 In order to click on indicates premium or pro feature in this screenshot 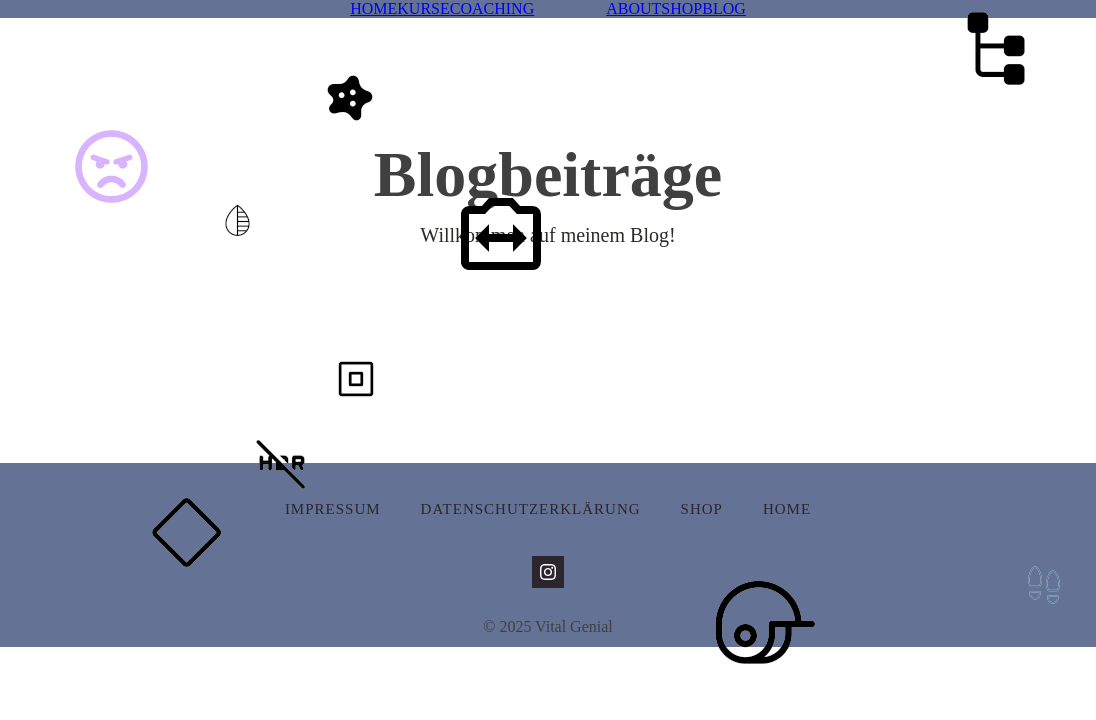, I will do `click(186, 532)`.